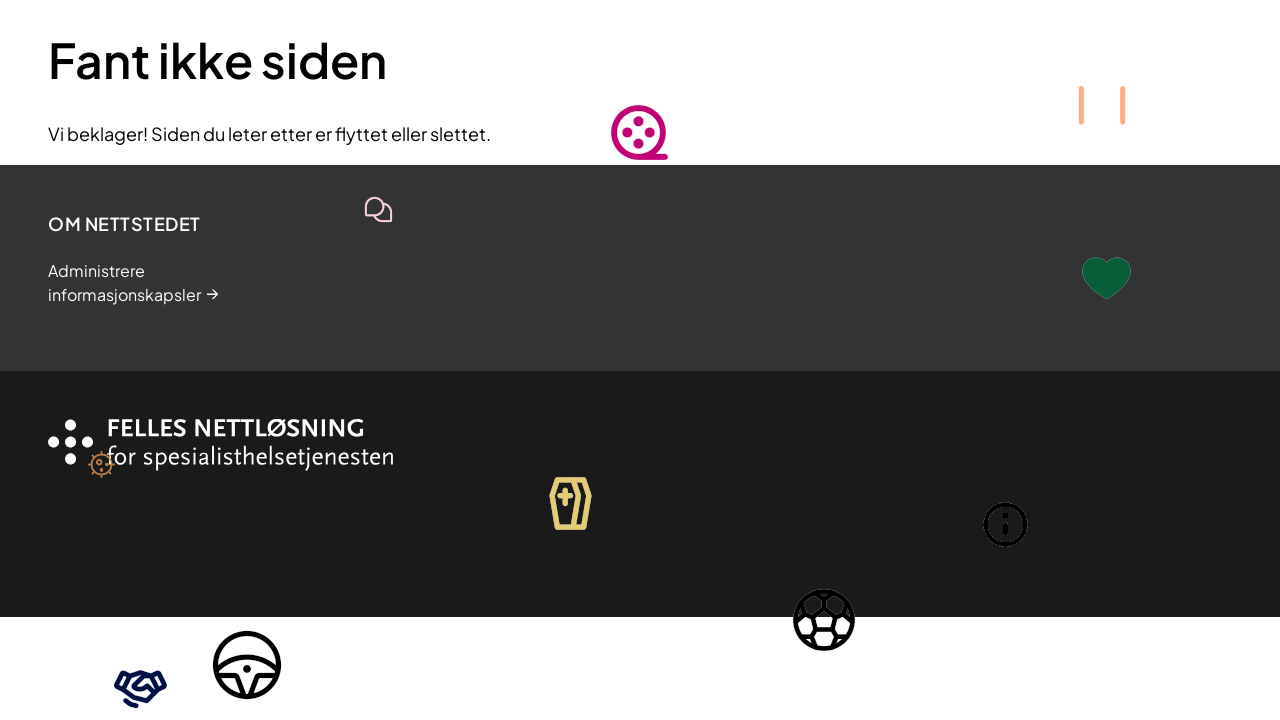  What do you see at coordinates (1102, 104) in the screenshot?
I see `indicates a lane or column divider` at bounding box center [1102, 104].